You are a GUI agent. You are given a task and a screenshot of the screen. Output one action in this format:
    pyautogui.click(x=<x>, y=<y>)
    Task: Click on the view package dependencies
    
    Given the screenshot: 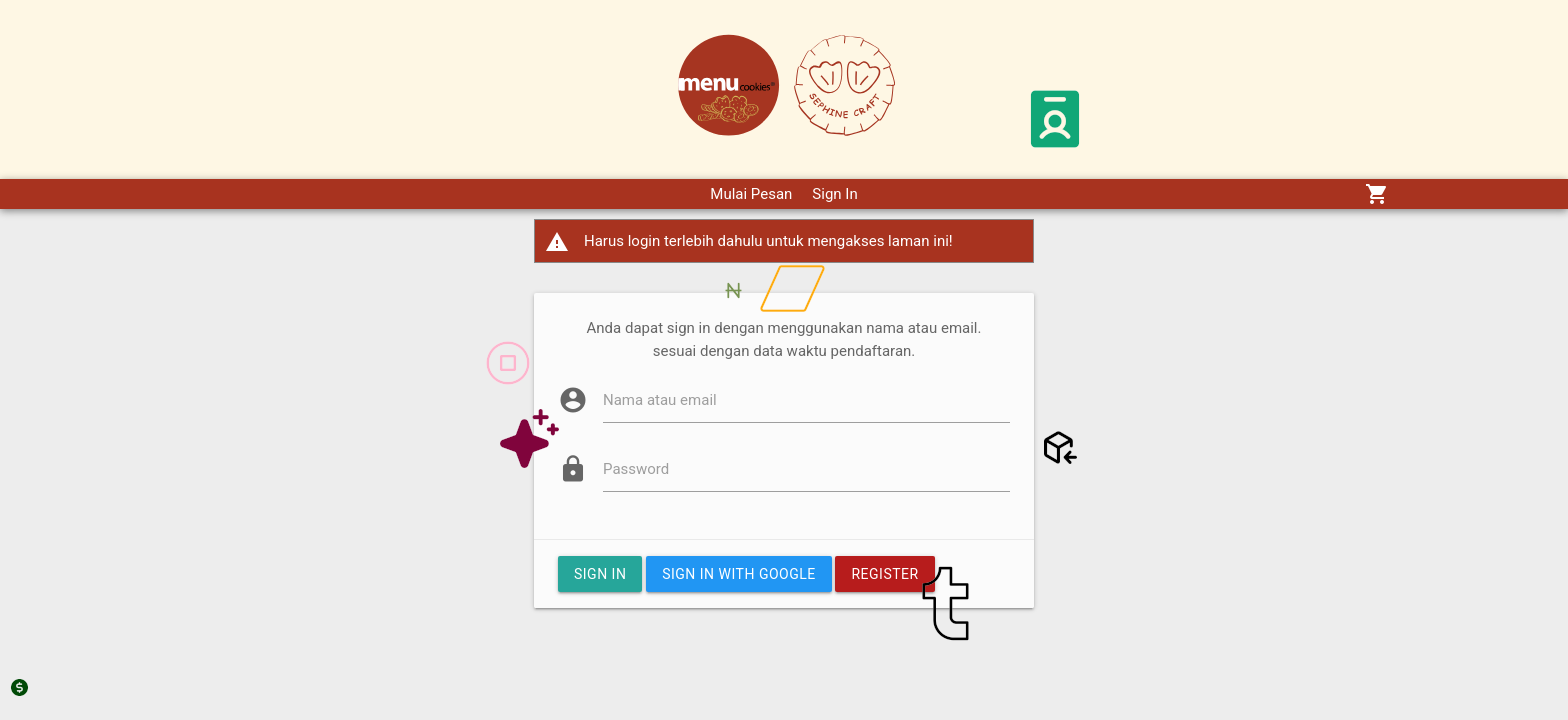 What is the action you would take?
    pyautogui.click(x=1060, y=447)
    